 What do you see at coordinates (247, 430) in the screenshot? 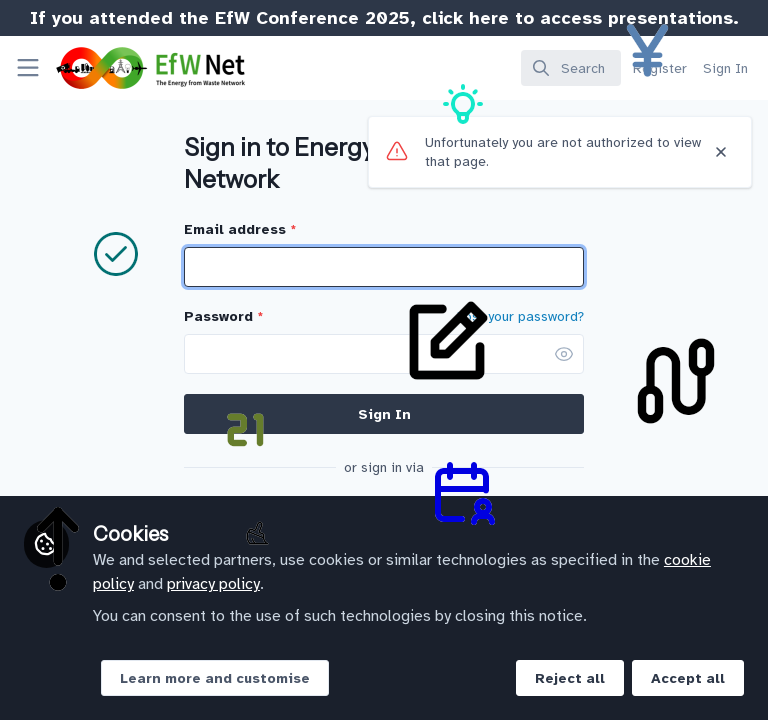
I see `indicates 21 notifications or unread items` at bounding box center [247, 430].